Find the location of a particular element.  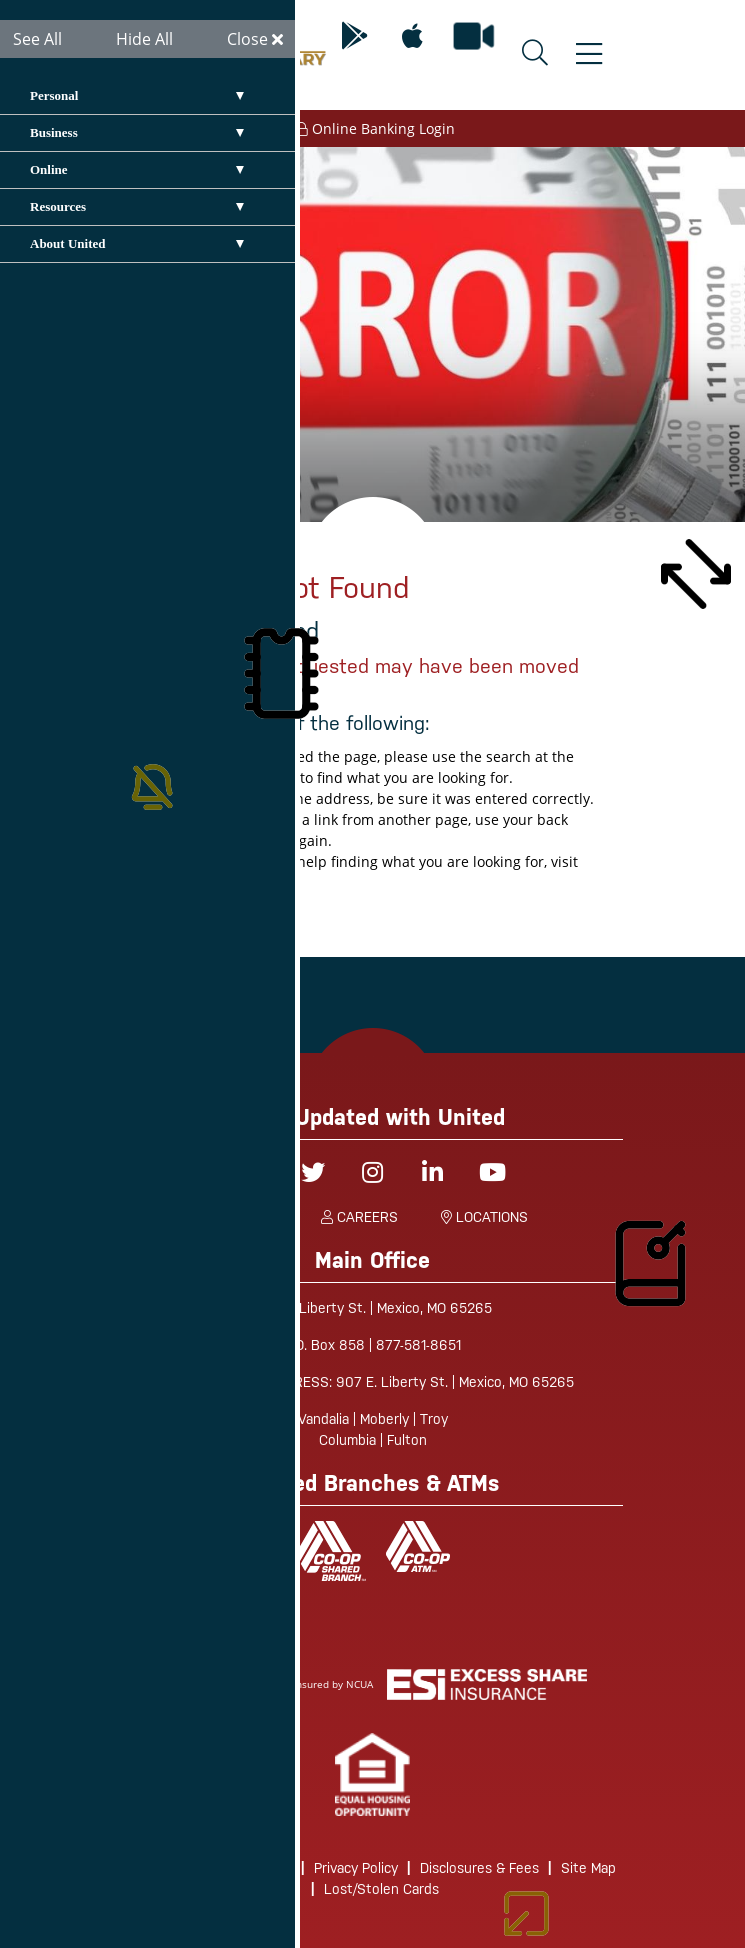

view processor or hardware information is located at coordinates (281, 673).